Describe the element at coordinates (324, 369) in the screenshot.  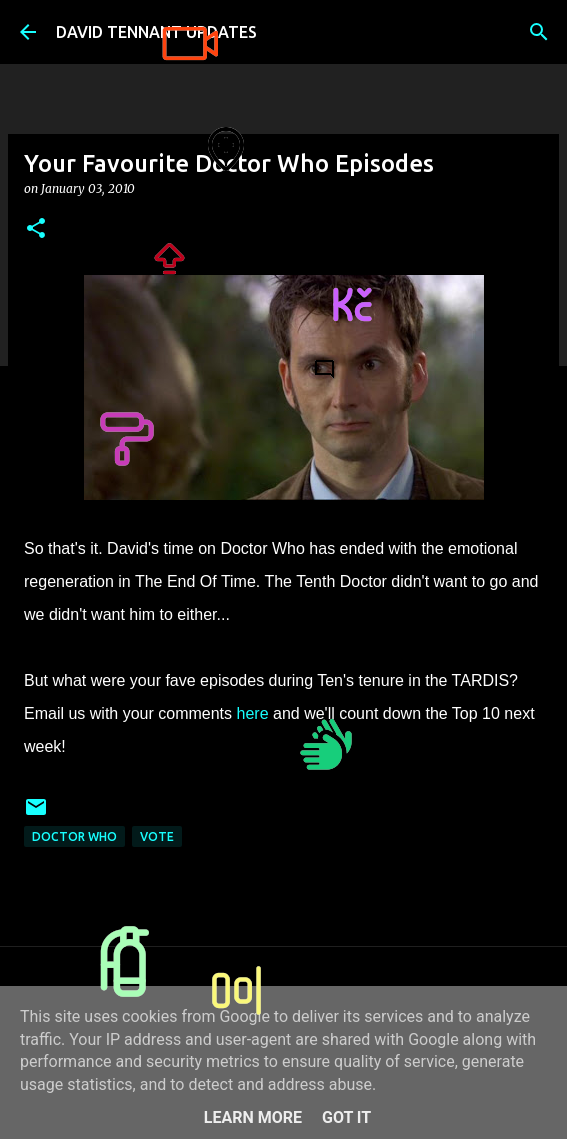
I see `open comments or discussion thread` at that location.